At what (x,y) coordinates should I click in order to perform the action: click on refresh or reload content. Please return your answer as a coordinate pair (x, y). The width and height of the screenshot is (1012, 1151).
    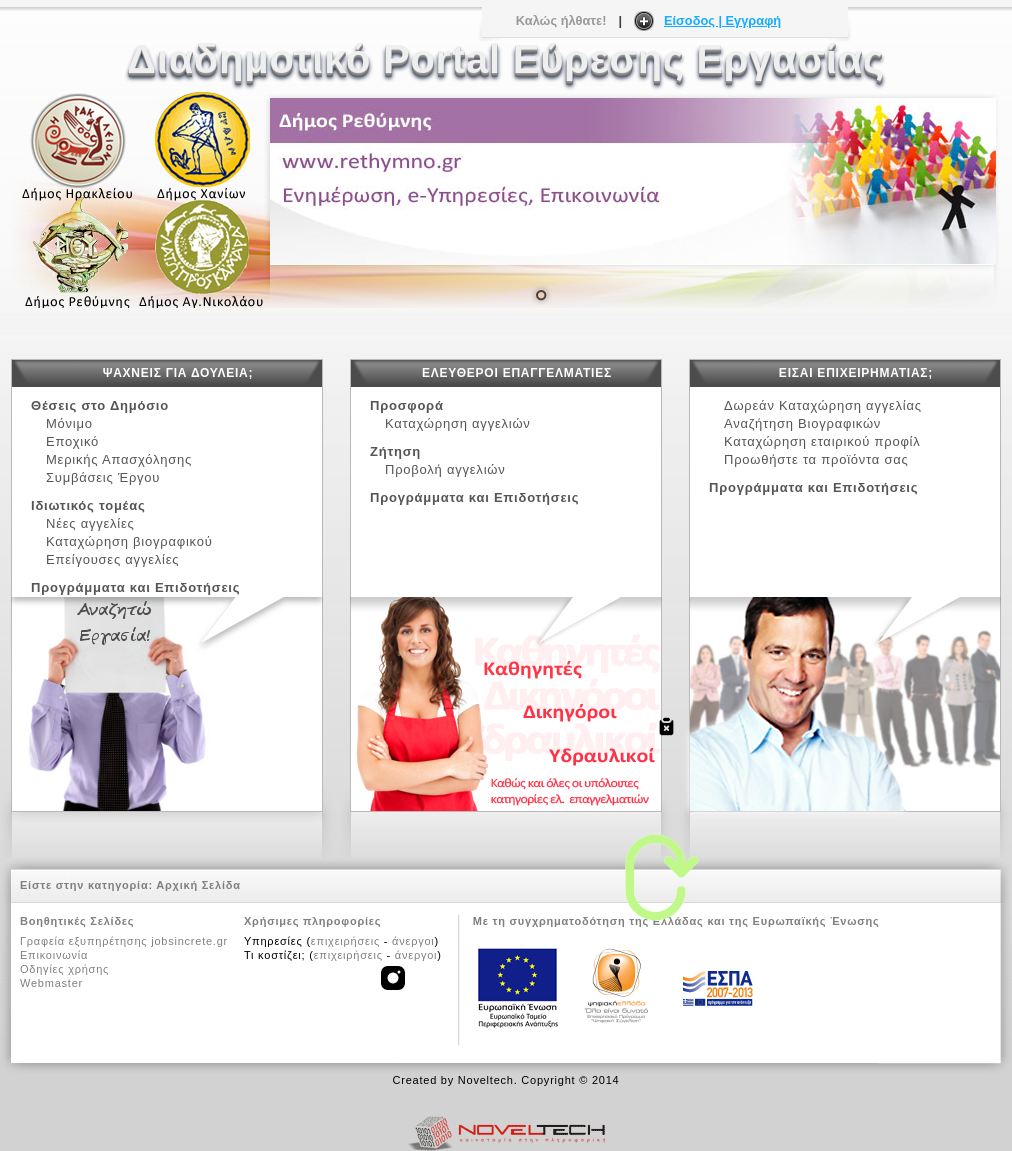
    Looking at the image, I should click on (655, 877).